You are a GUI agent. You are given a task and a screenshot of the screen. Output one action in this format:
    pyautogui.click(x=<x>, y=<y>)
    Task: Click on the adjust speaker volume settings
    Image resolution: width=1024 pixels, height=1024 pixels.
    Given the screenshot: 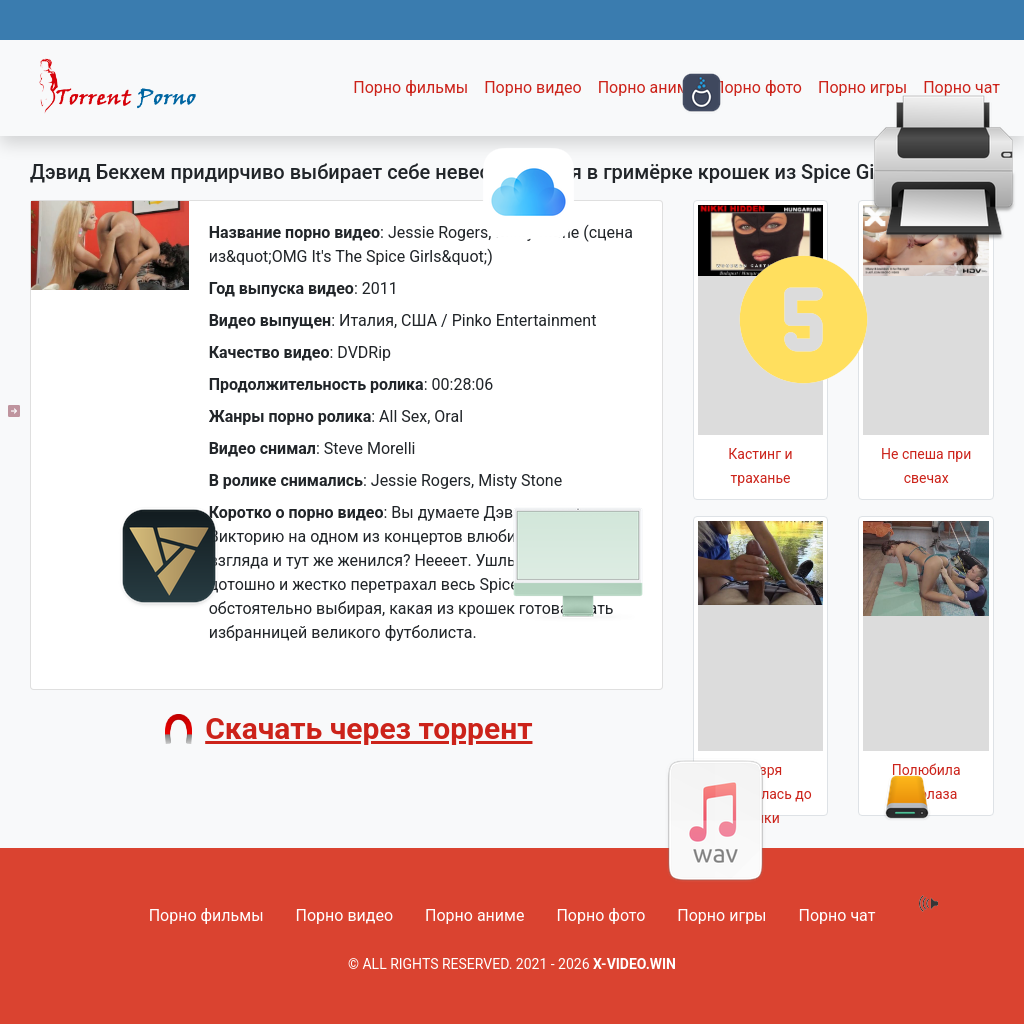 What is the action you would take?
    pyautogui.click(x=928, y=903)
    